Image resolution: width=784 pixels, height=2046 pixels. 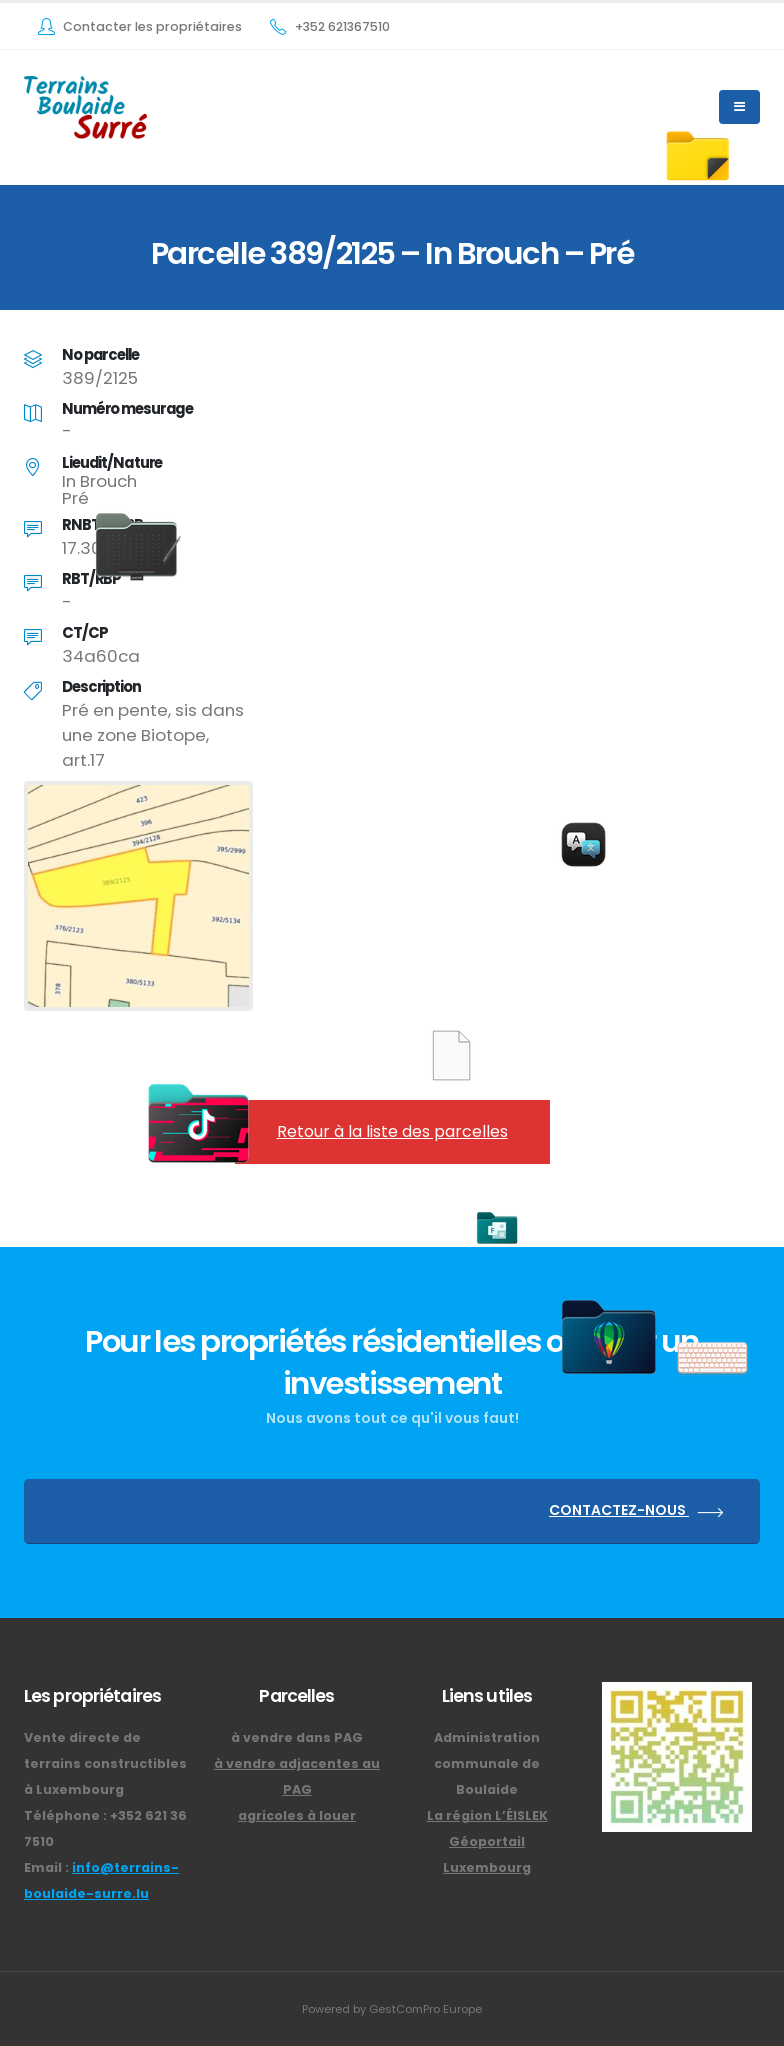 What do you see at coordinates (712, 1358) in the screenshot?
I see `bluetooth keyboard connected` at bounding box center [712, 1358].